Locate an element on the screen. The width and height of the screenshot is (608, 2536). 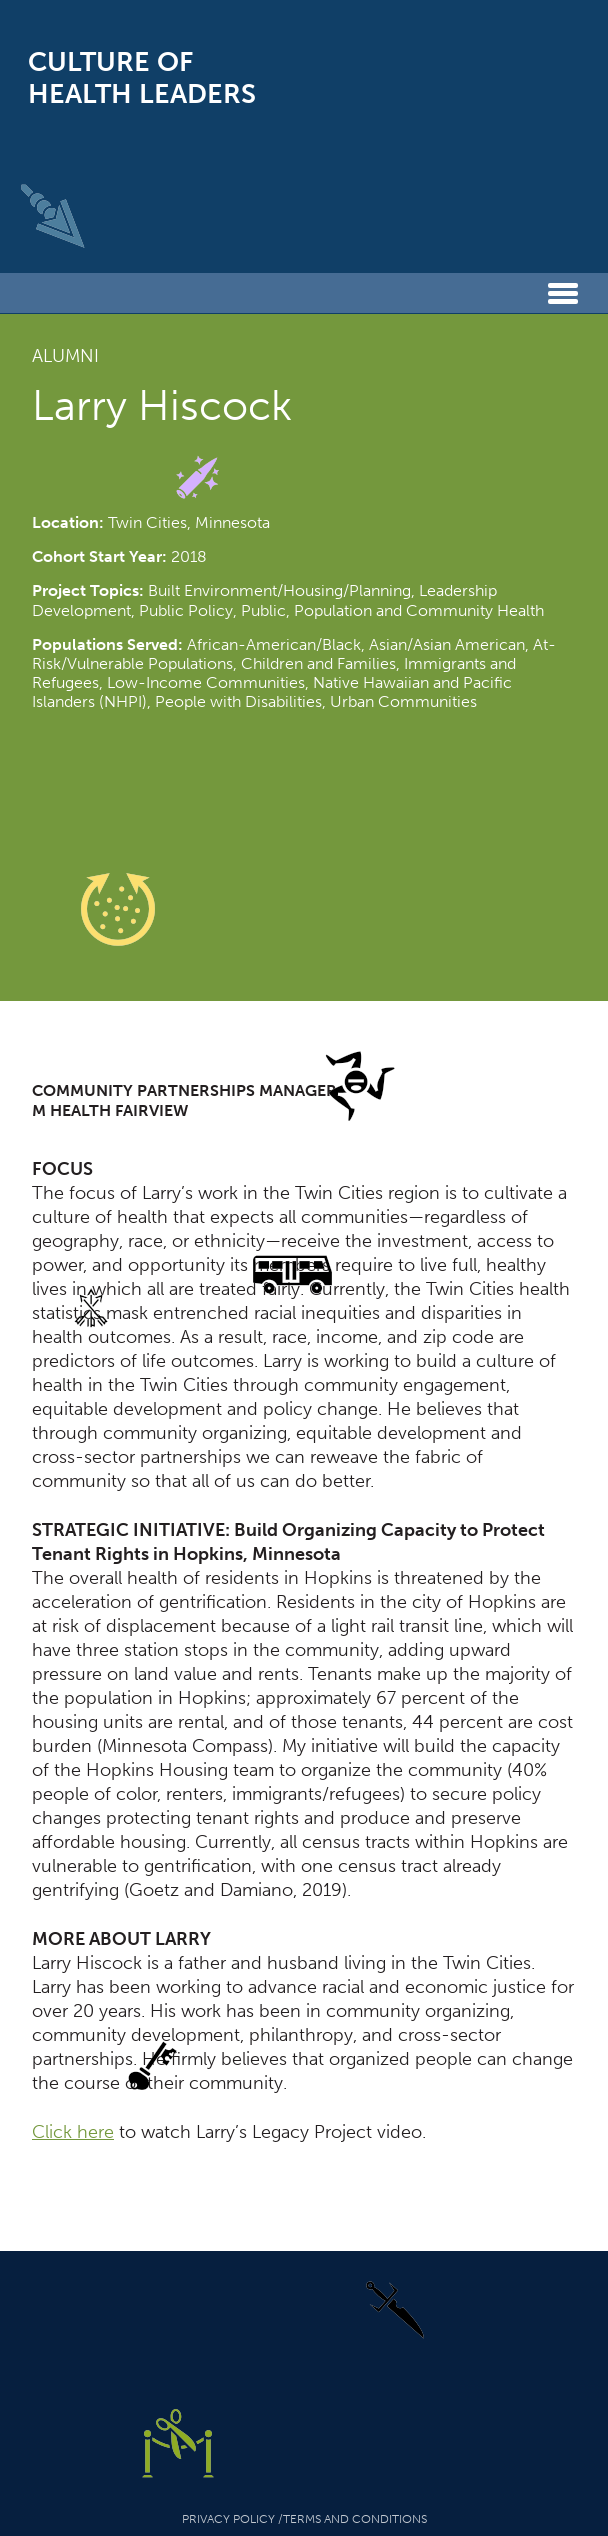
view public transit options is located at coordinates (292, 1274).